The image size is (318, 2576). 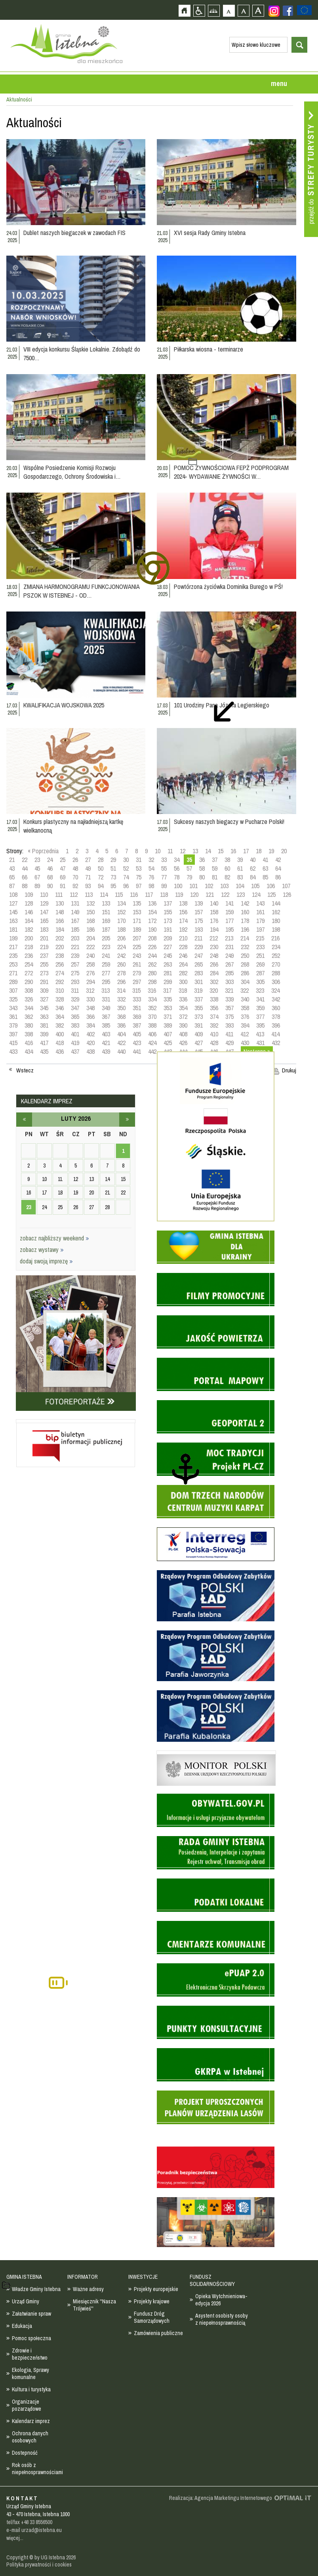 I want to click on indicates medium battery level, so click(x=58, y=1983).